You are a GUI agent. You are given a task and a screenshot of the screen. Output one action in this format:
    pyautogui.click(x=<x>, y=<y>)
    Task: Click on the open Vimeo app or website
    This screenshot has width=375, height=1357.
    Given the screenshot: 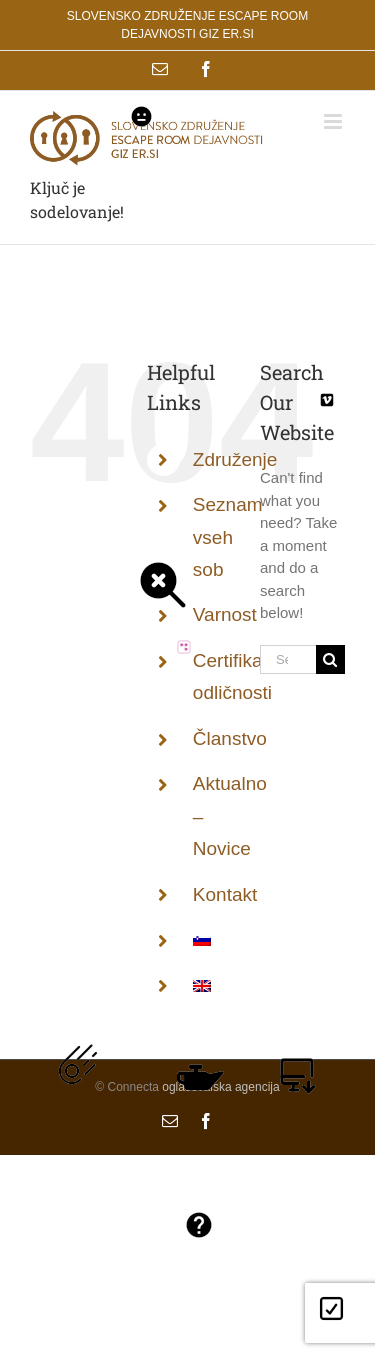 What is the action you would take?
    pyautogui.click(x=327, y=400)
    